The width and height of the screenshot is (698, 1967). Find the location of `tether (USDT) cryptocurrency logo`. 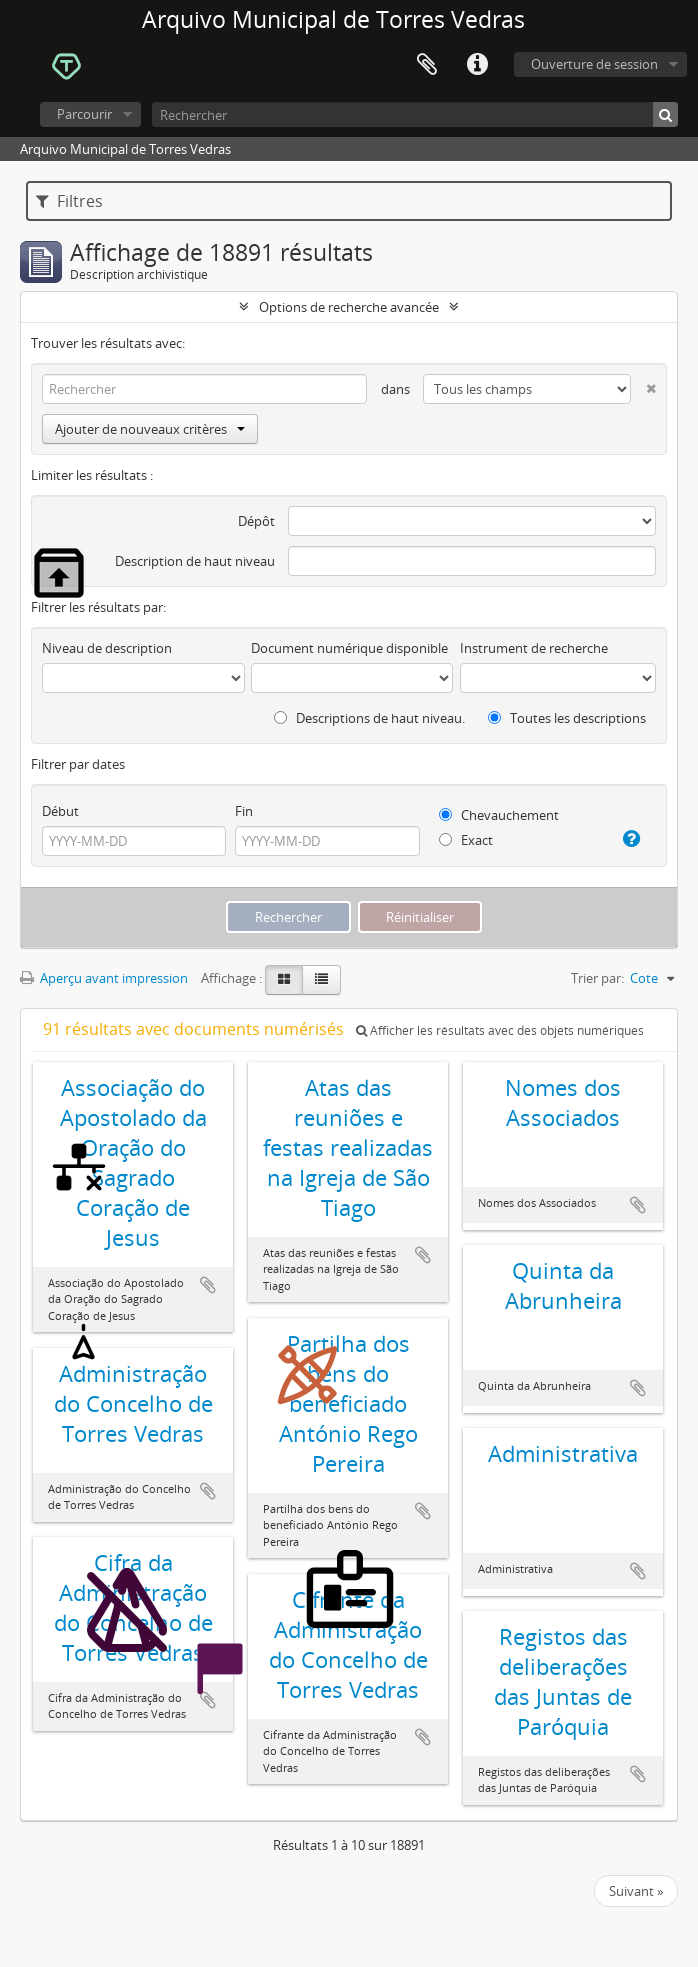

tether (USDT) cryptocurrency logo is located at coordinates (66, 66).